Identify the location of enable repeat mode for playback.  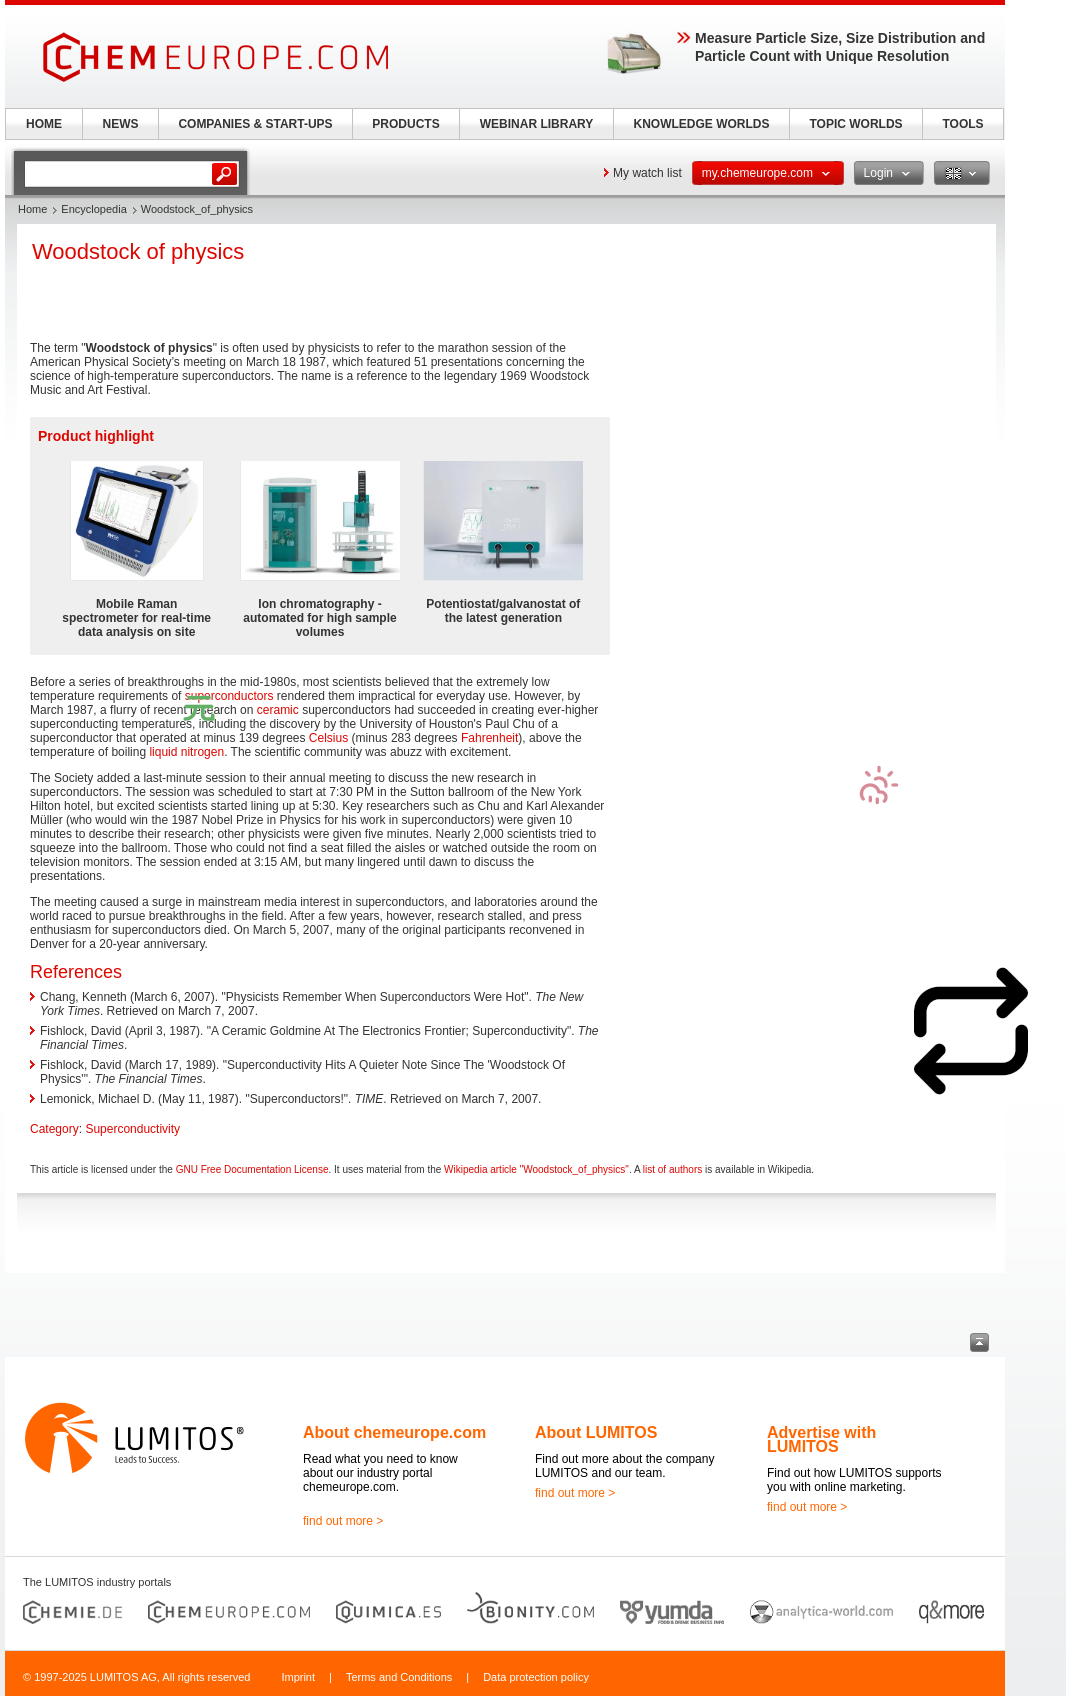
(971, 1031).